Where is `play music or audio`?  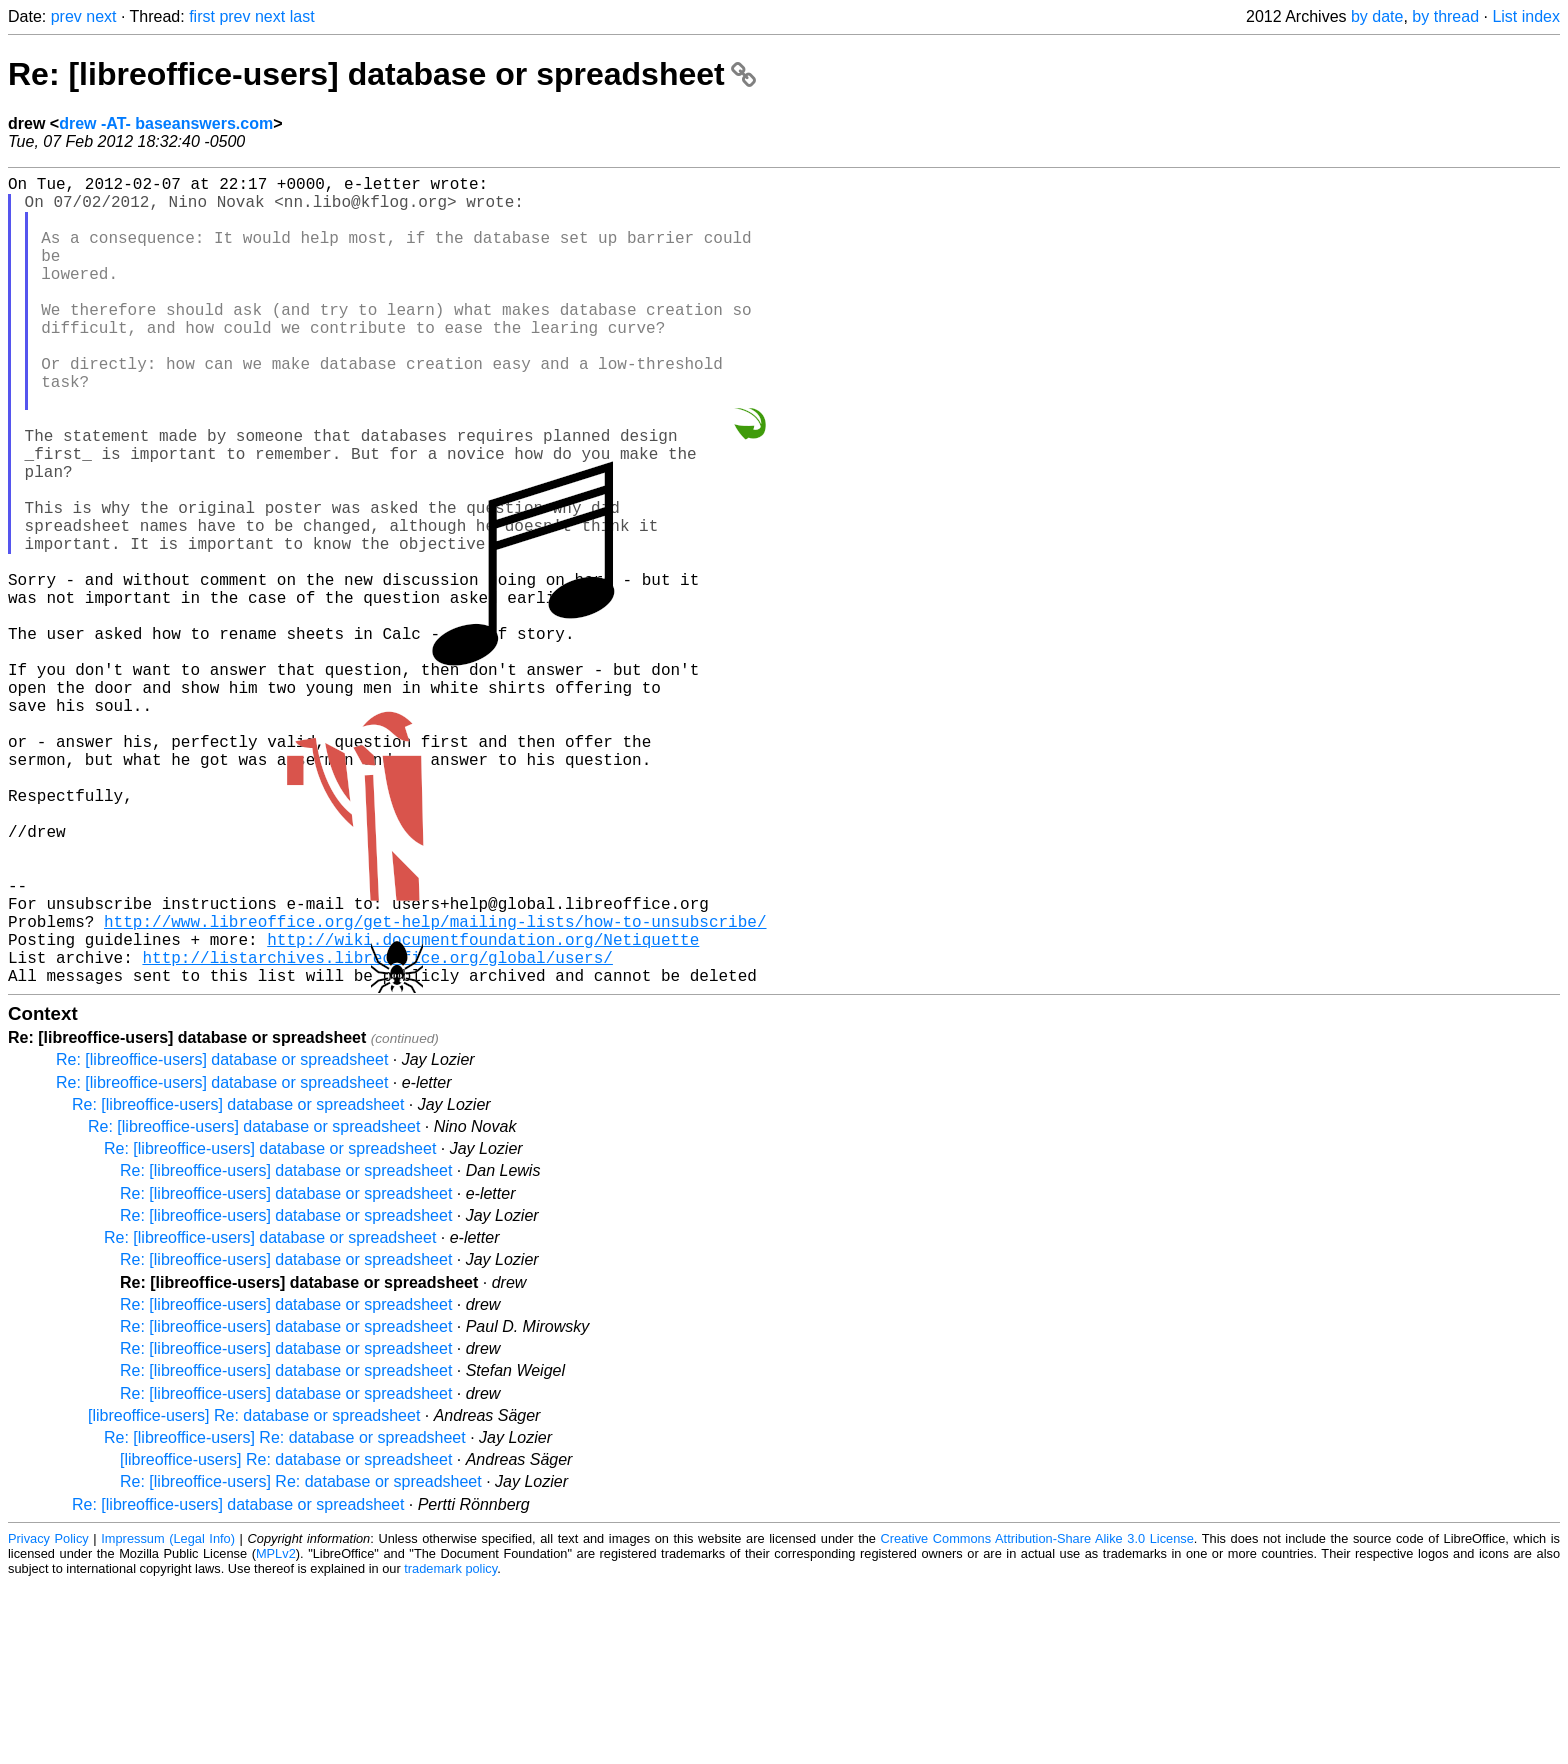 play music or audio is located at coordinates (526, 563).